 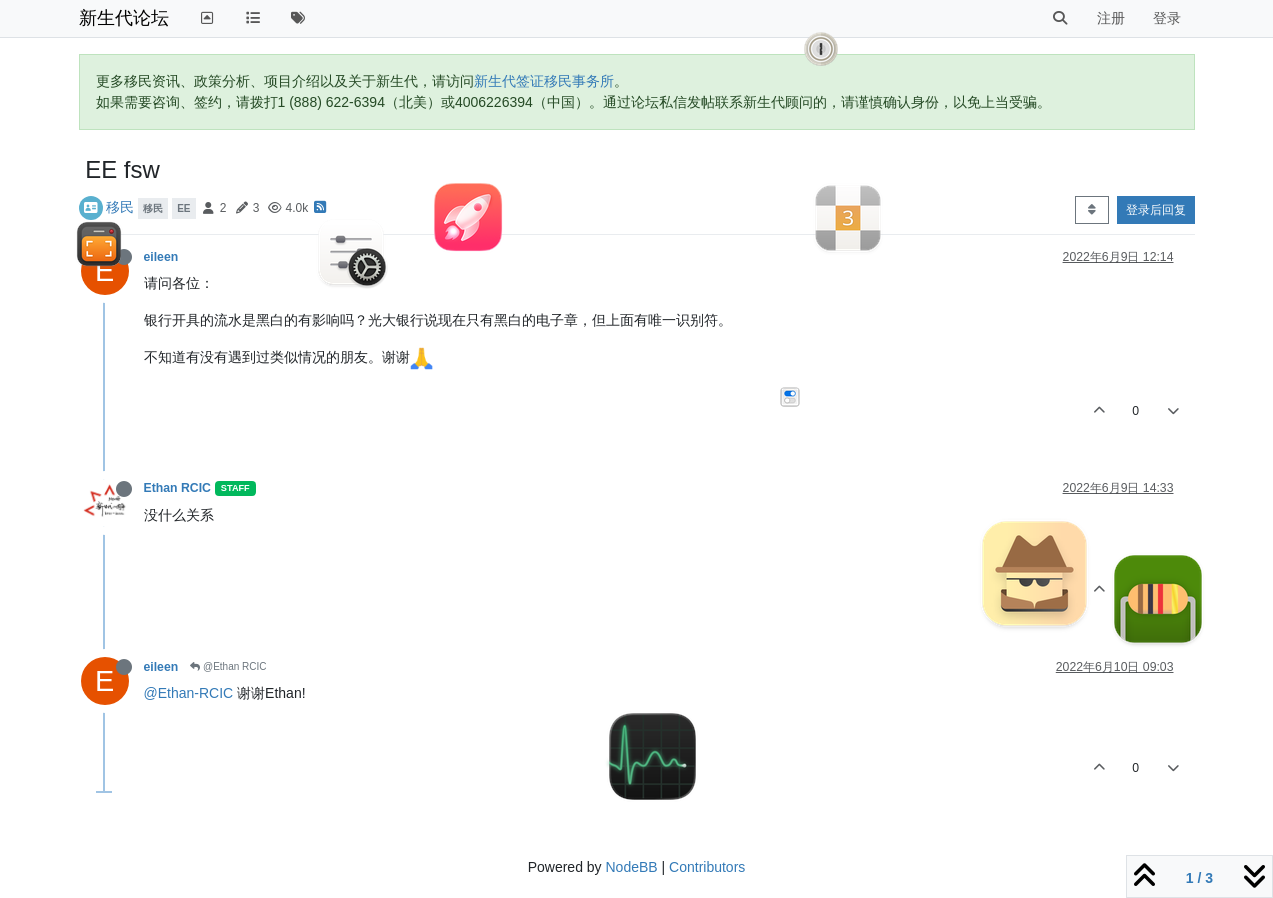 I want to click on open the passwords app, so click(x=821, y=49).